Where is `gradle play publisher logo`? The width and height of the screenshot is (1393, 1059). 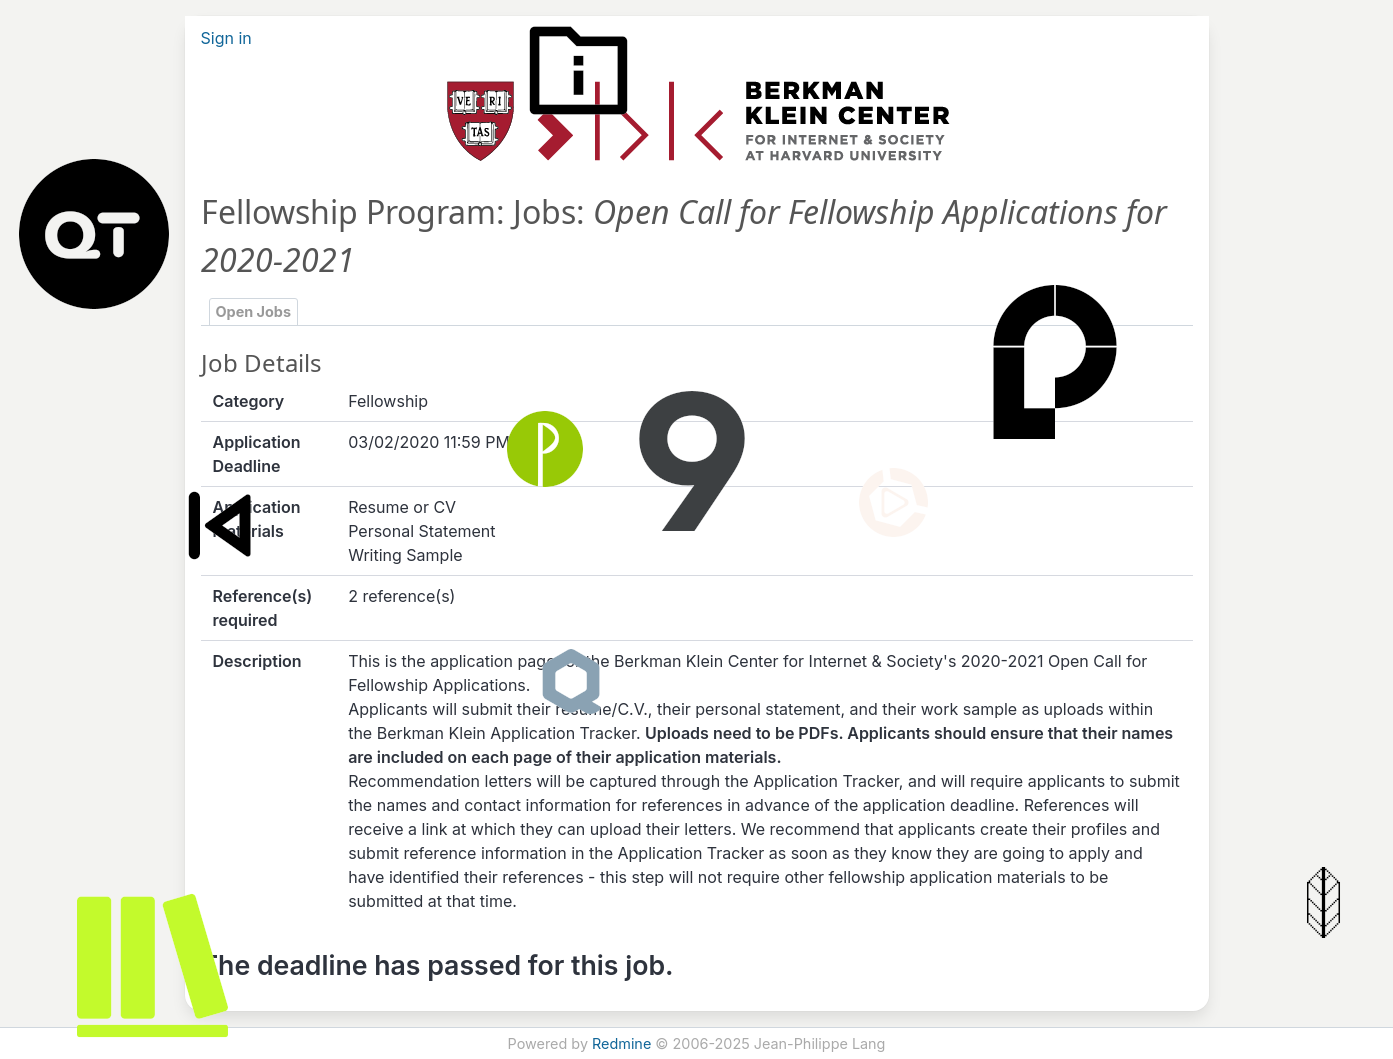
gradle play publisher logo is located at coordinates (893, 502).